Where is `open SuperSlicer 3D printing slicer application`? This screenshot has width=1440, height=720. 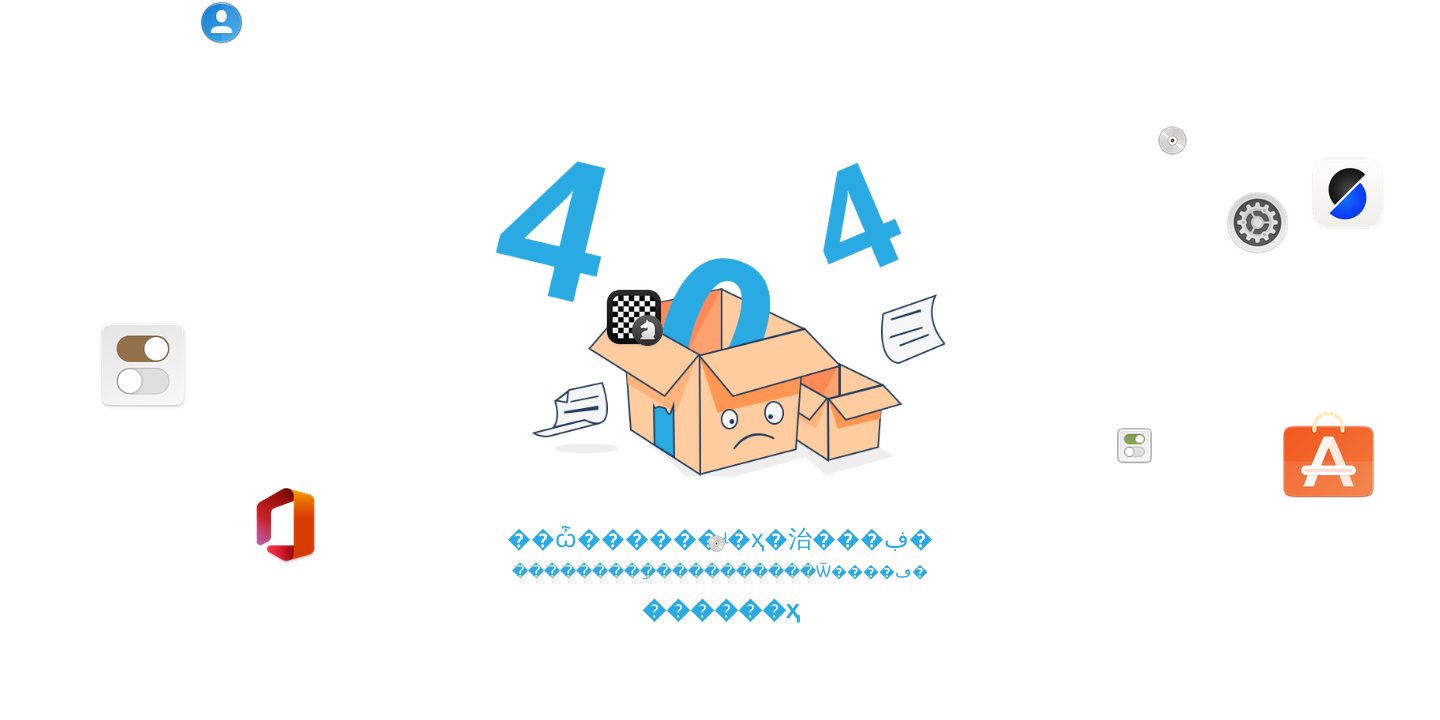 open SuperSlicer 3D printing slicer application is located at coordinates (1347, 193).